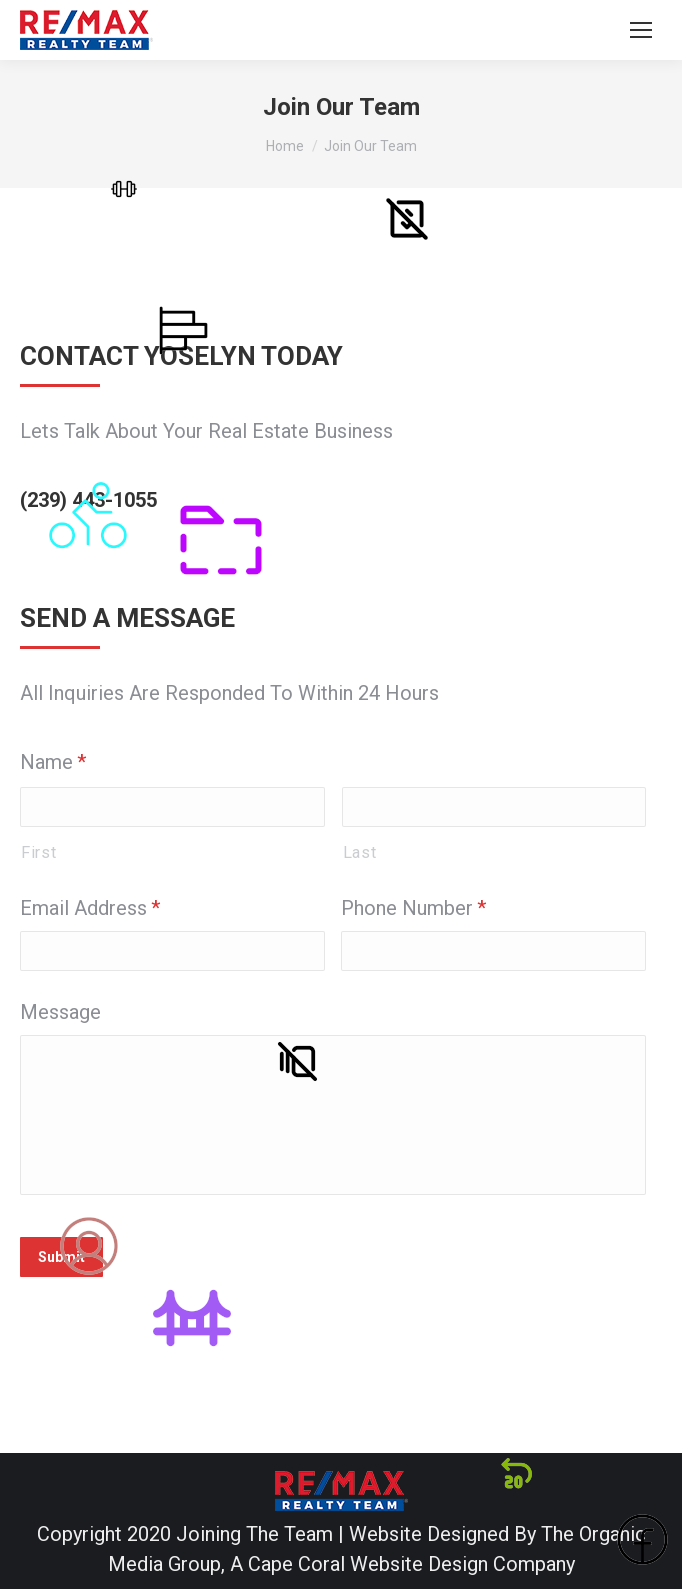  Describe the element at coordinates (297, 1061) in the screenshot. I see `version history unavailable` at that location.